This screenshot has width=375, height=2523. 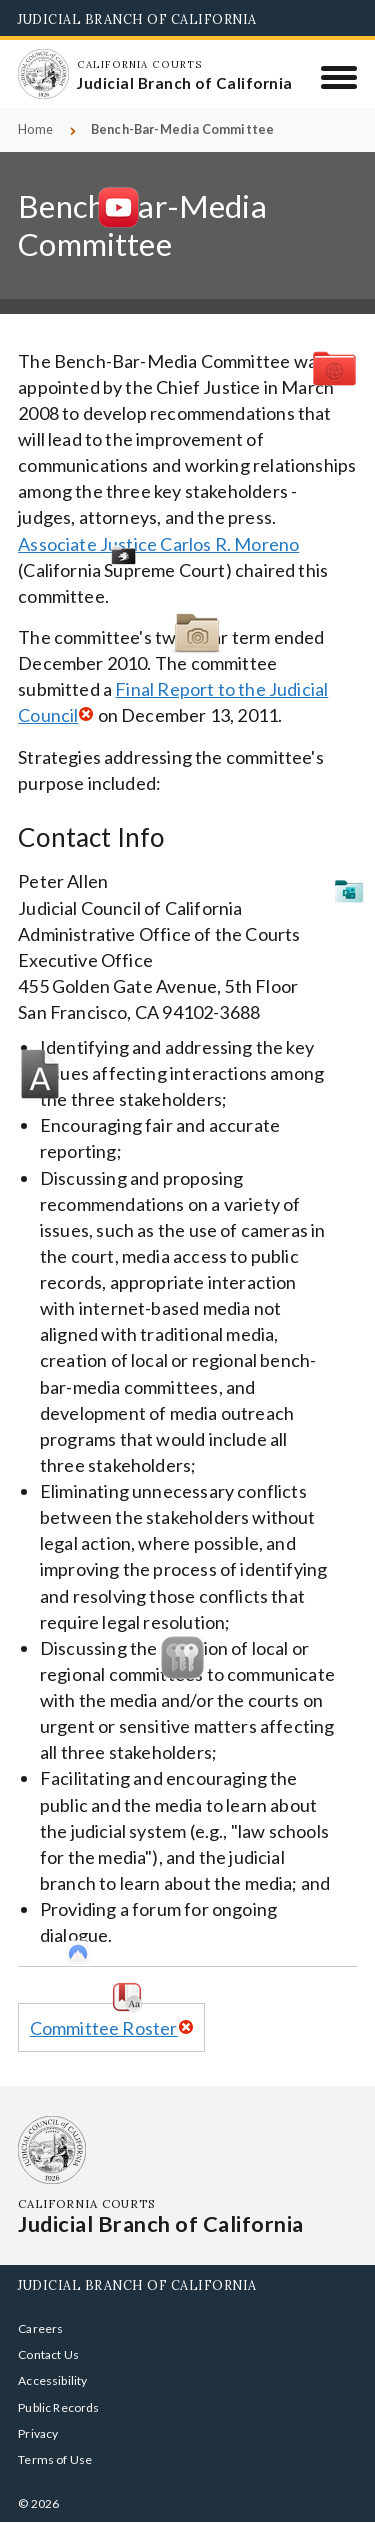 What do you see at coordinates (127, 1997) in the screenshot?
I see `open the dictionary app` at bounding box center [127, 1997].